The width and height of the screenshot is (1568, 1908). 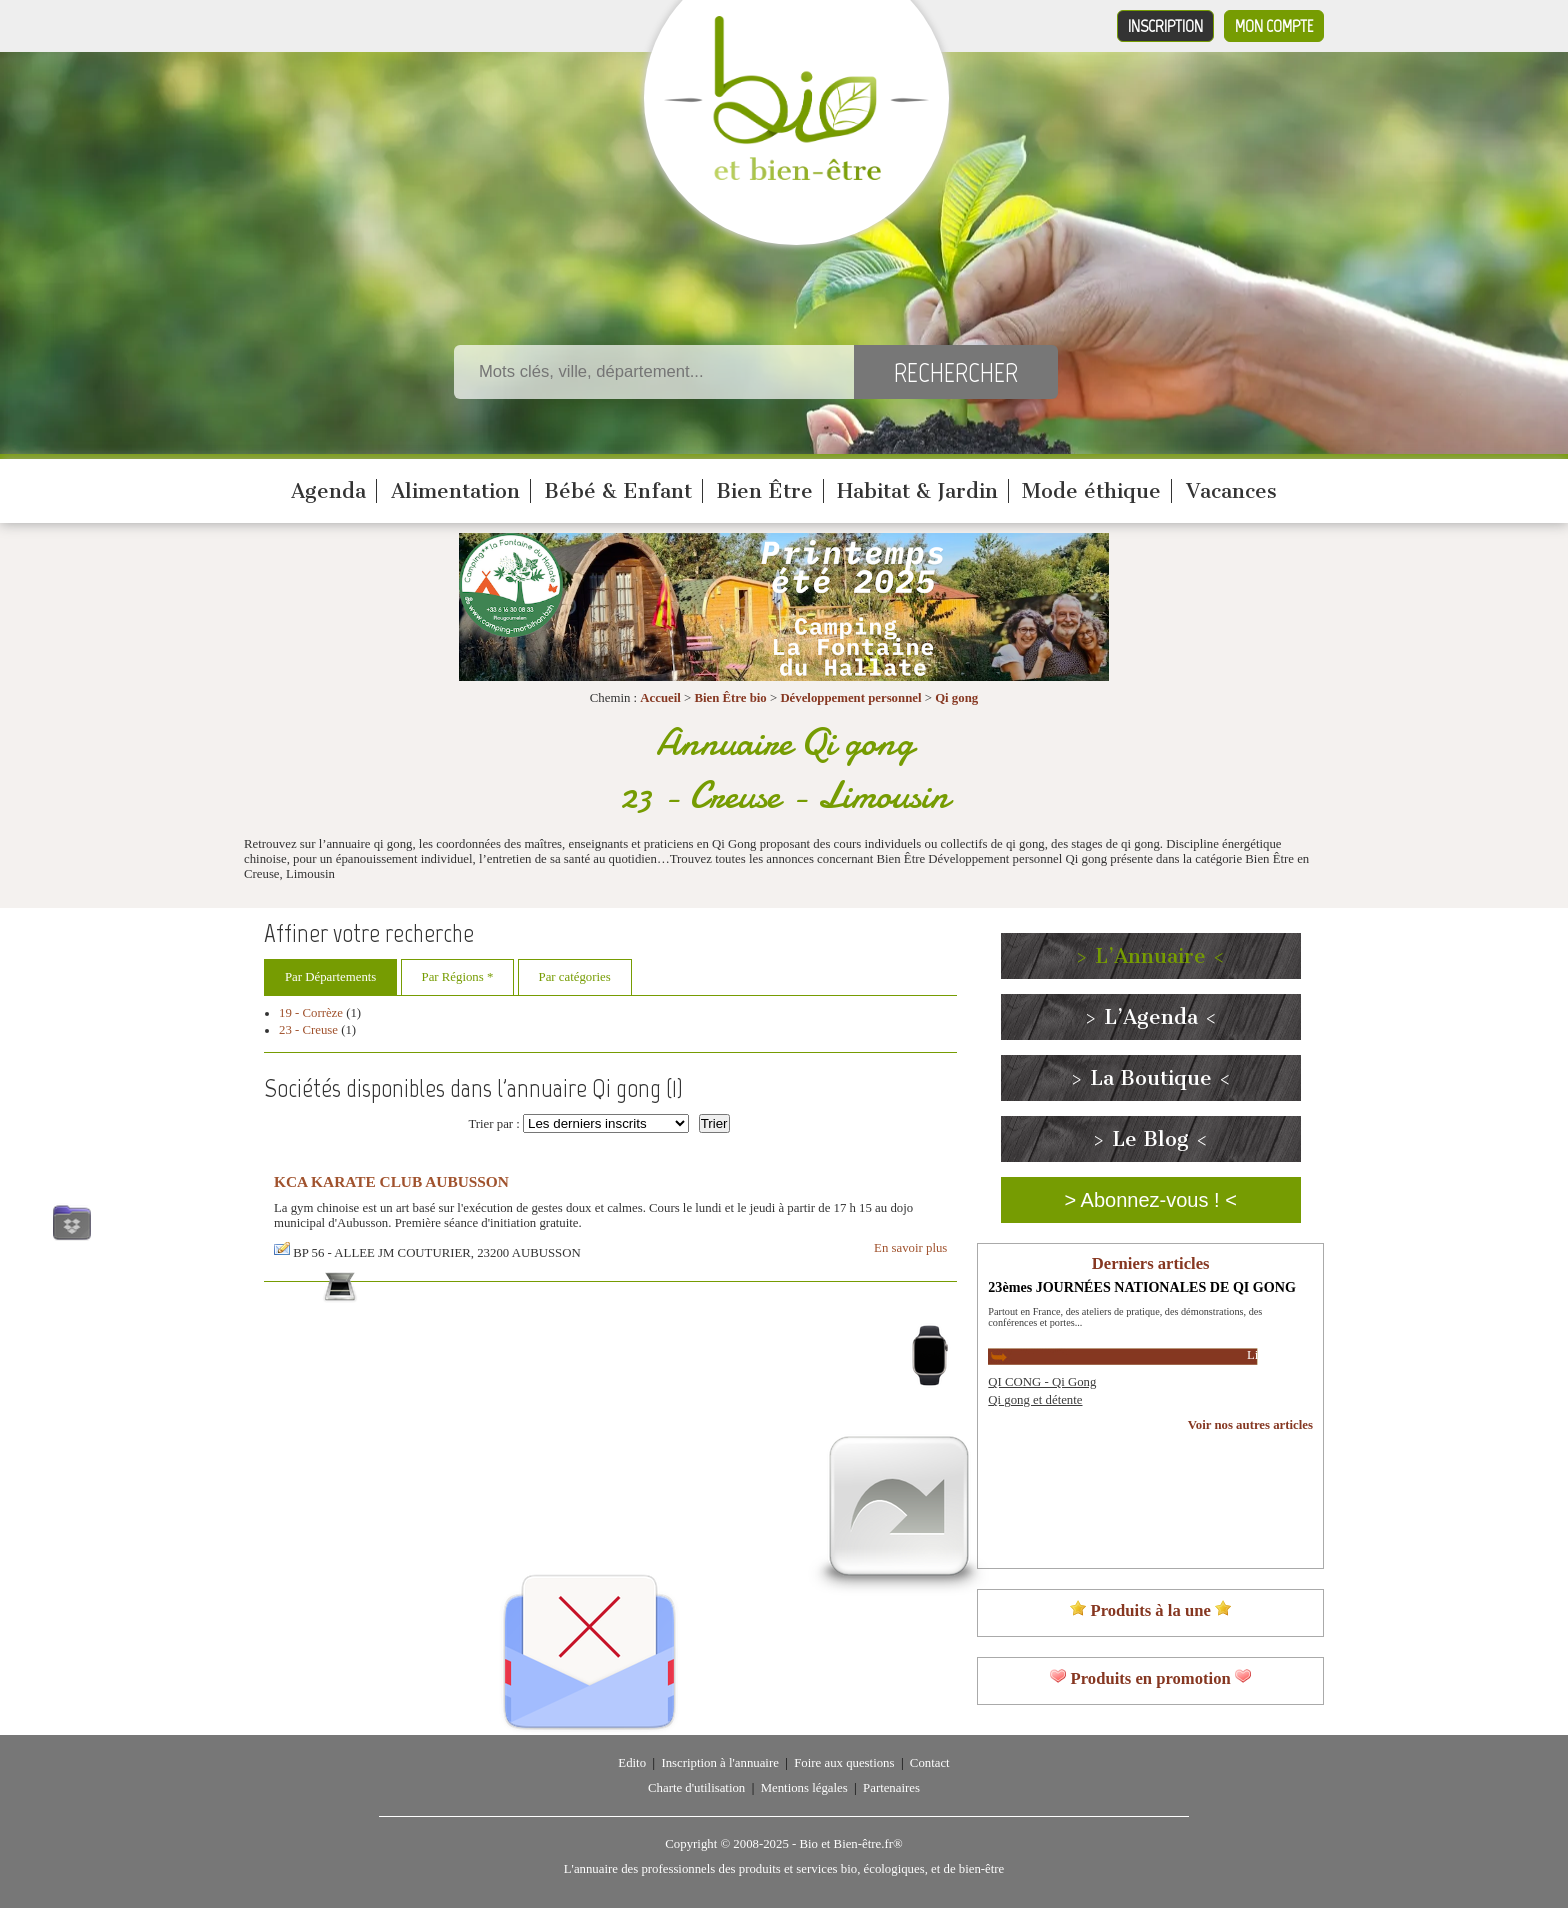 What do you see at coordinates (340, 1287) in the screenshot?
I see `access scanner device settings` at bounding box center [340, 1287].